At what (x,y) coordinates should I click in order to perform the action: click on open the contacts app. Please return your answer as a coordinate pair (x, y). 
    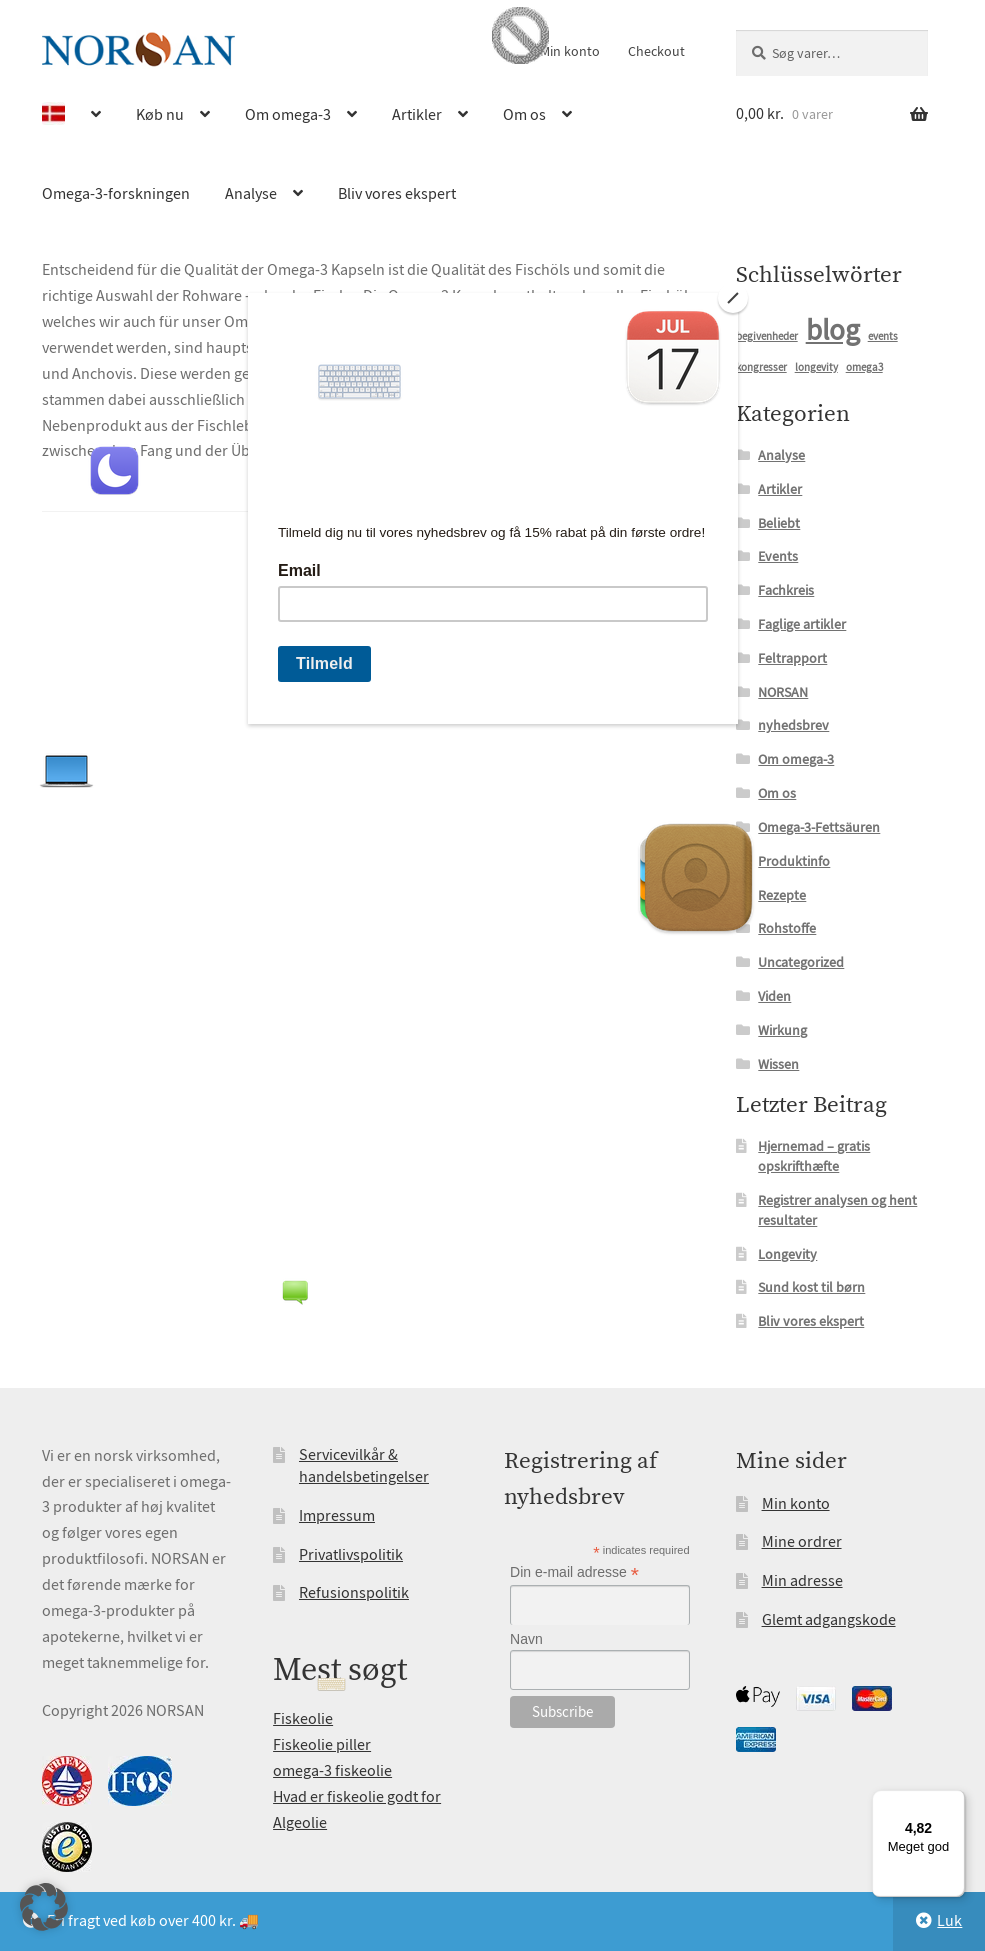
    Looking at the image, I should click on (698, 877).